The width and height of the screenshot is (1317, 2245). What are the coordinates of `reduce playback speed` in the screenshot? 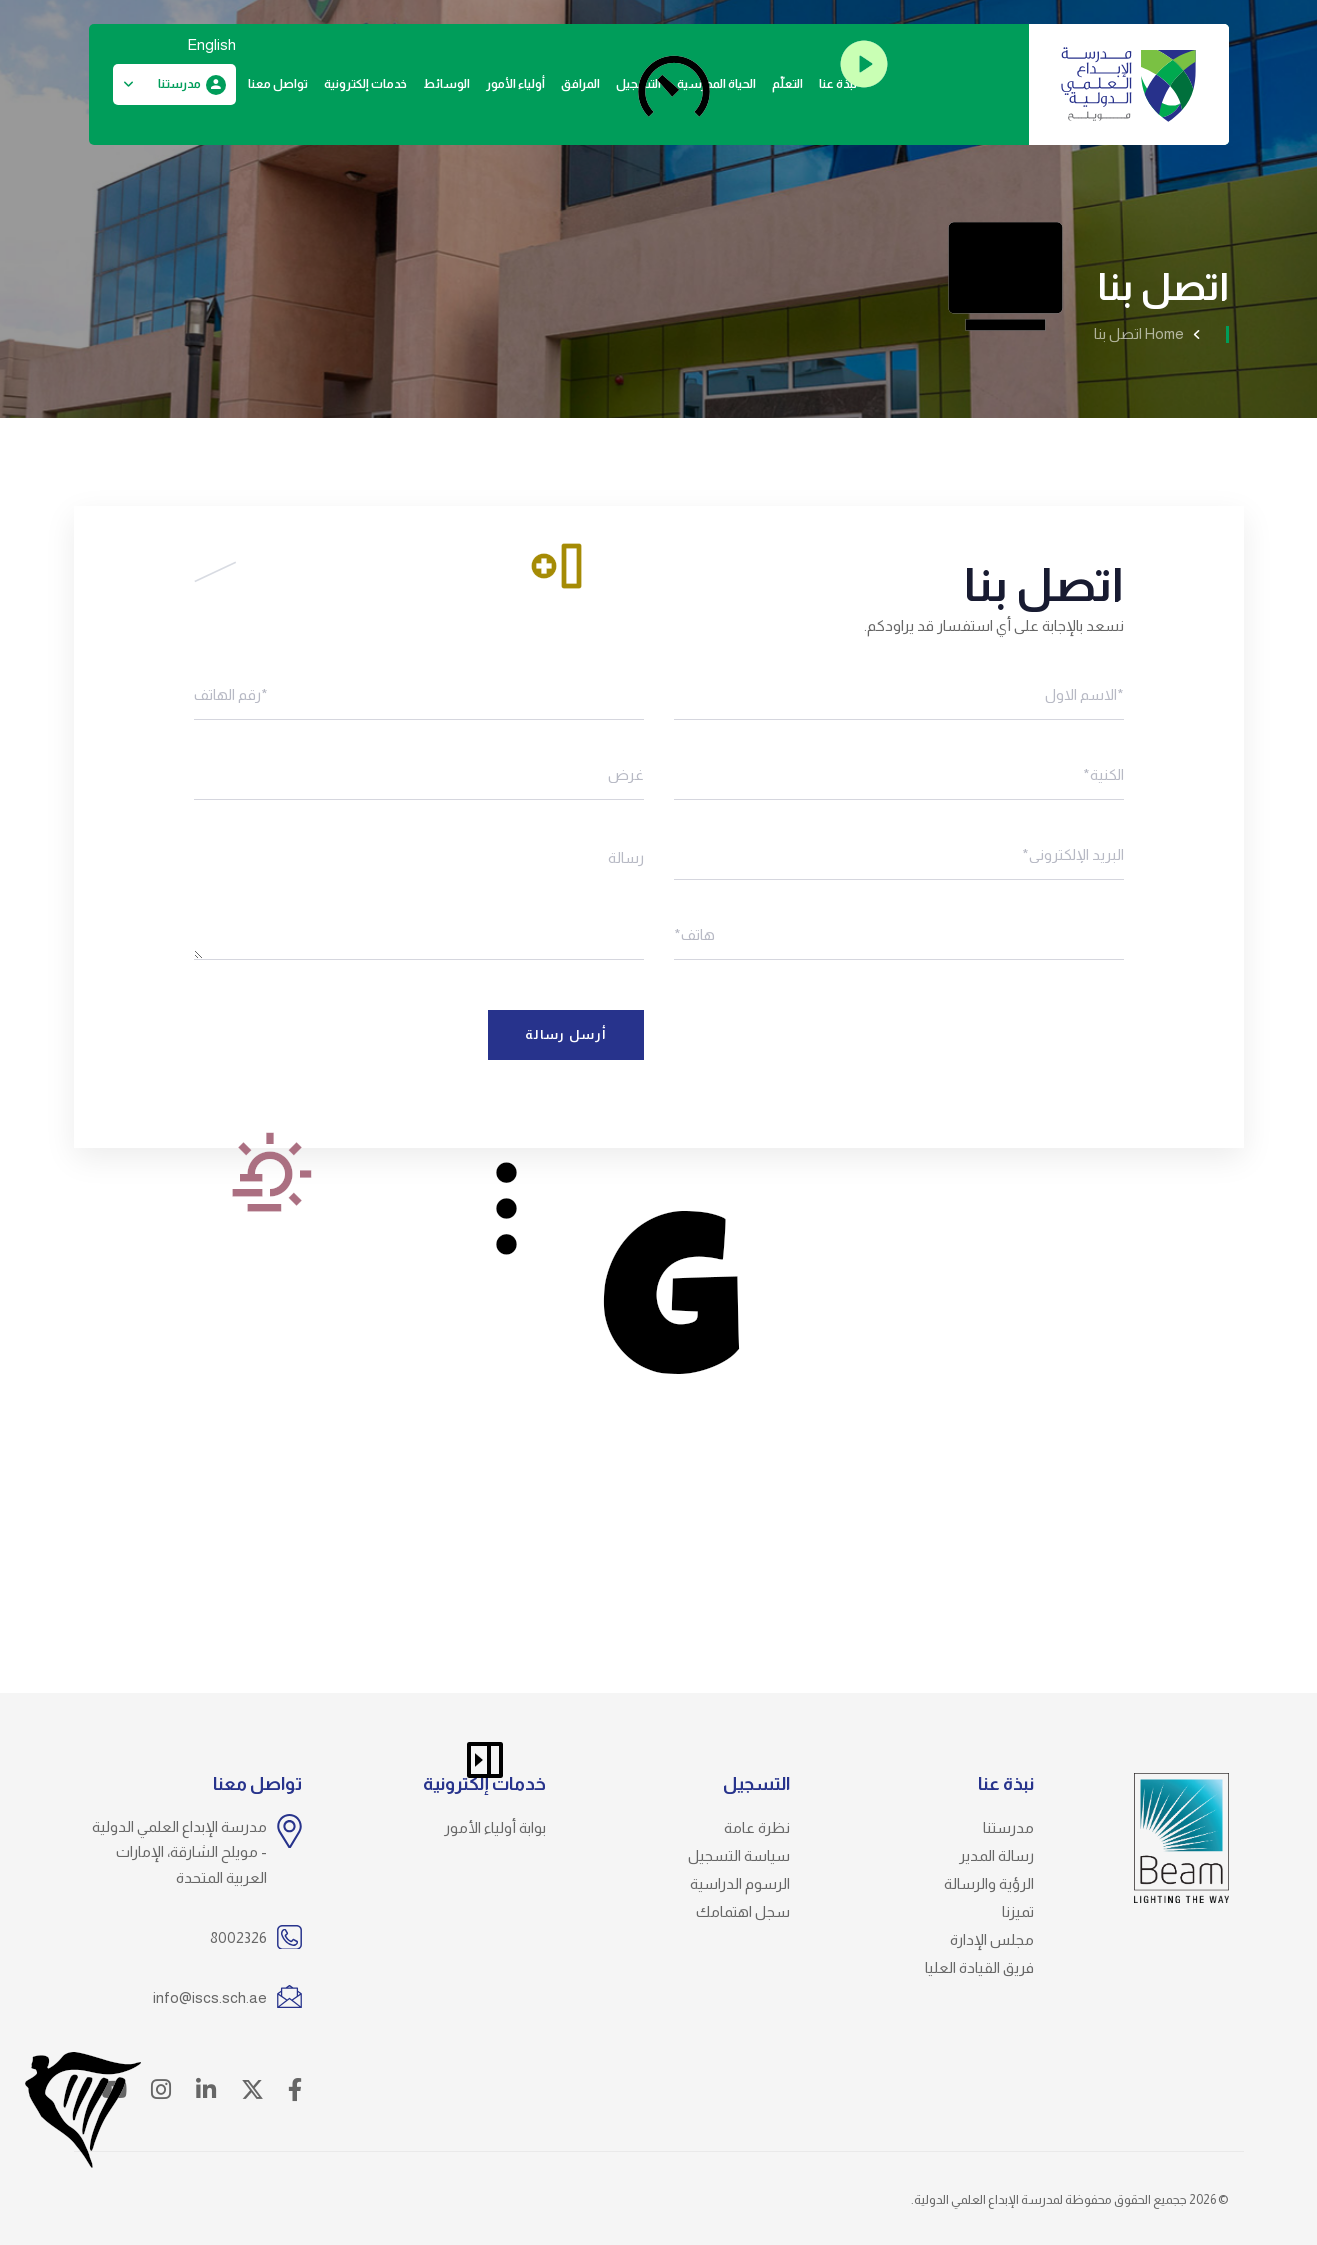 It's located at (674, 88).